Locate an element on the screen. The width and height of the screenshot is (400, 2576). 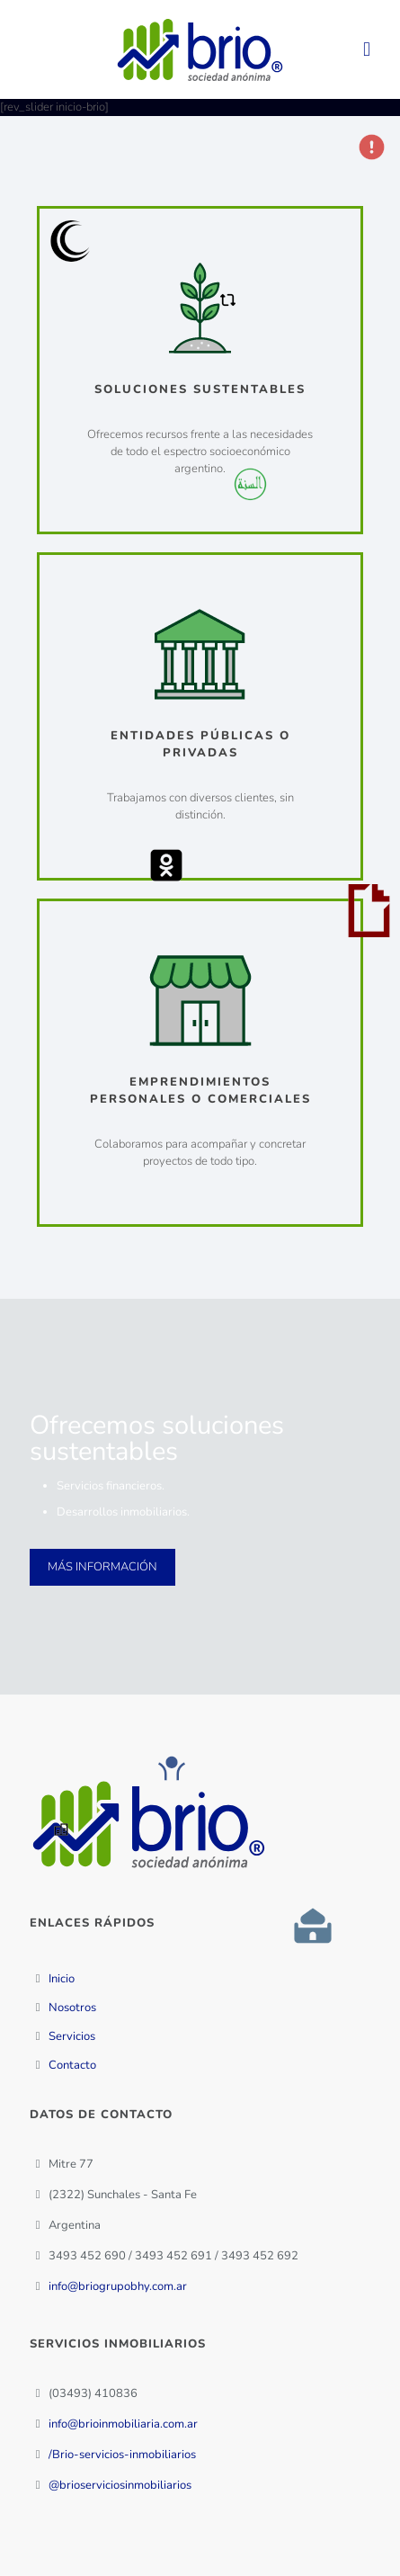
find nearby mosques is located at coordinates (313, 1927).